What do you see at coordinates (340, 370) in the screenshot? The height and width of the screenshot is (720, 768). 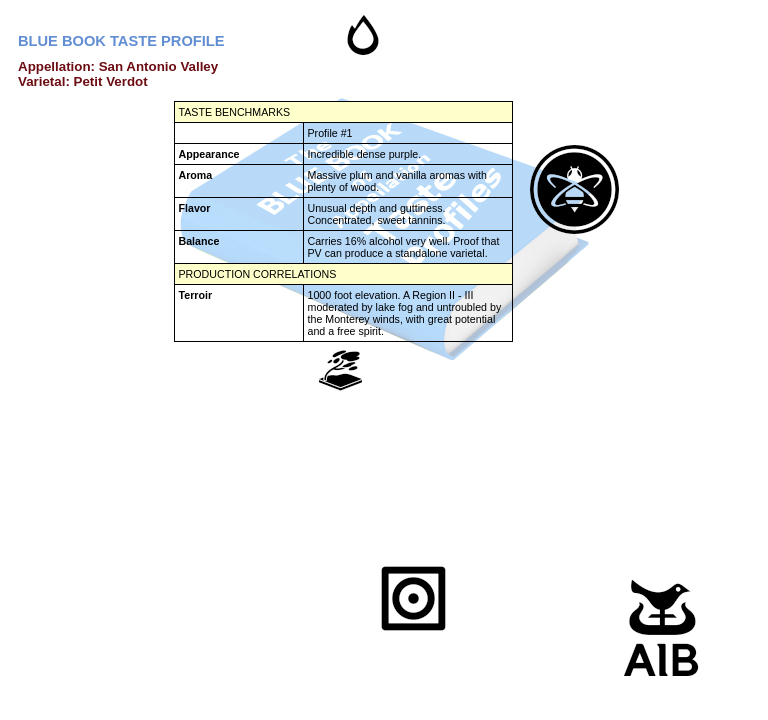 I see `open Microsoft Sway application` at bounding box center [340, 370].